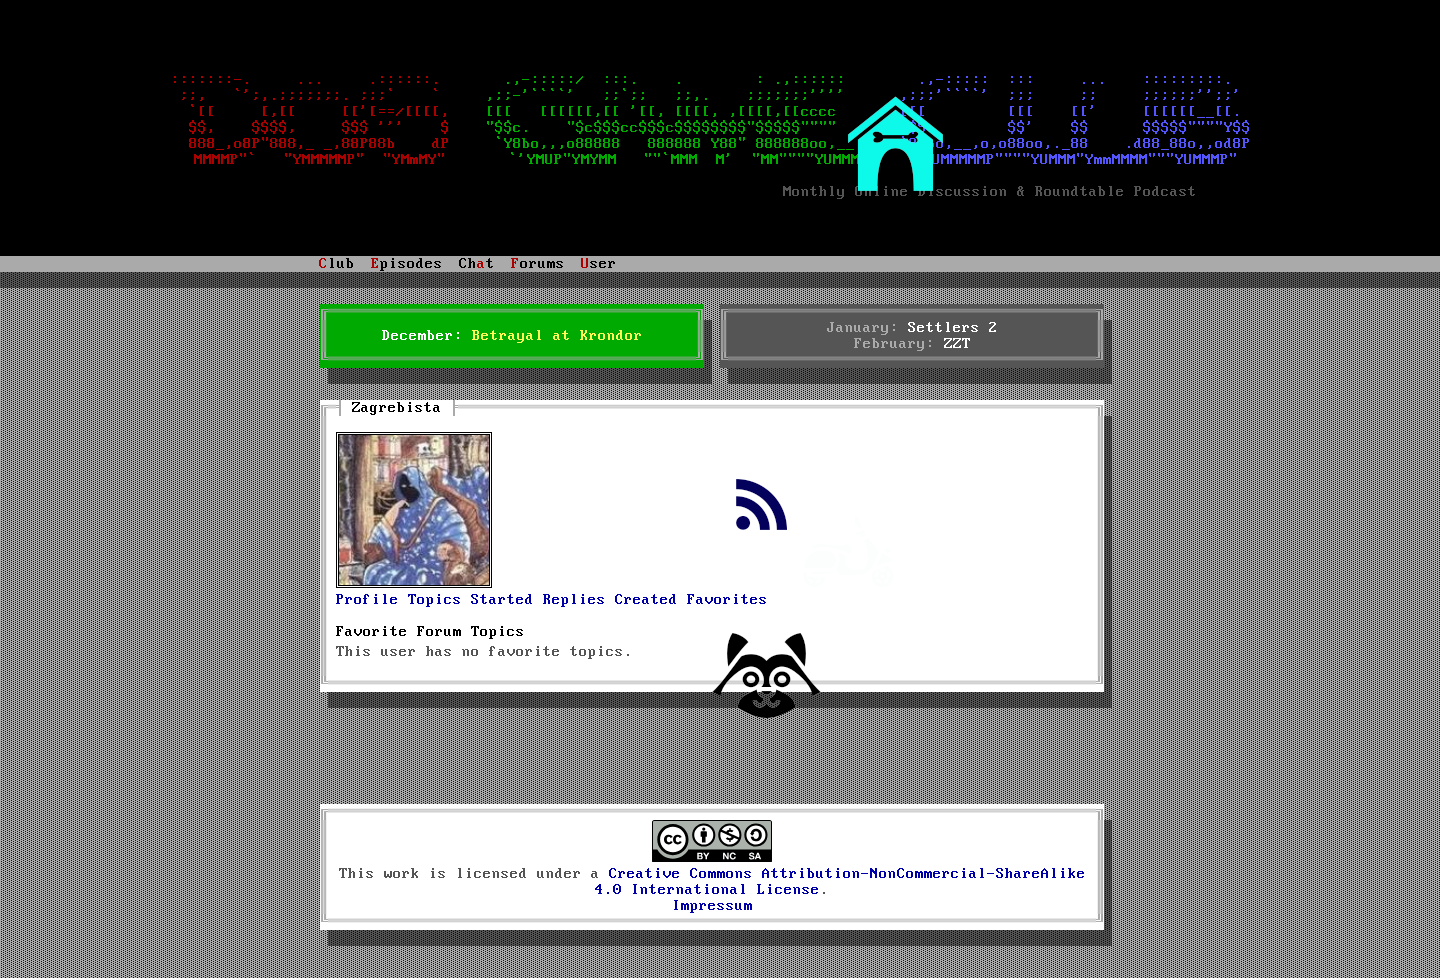  Describe the element at coordinates (766, 675) in the screenshot. I see `raccoon character or mascot avatar` at that location.